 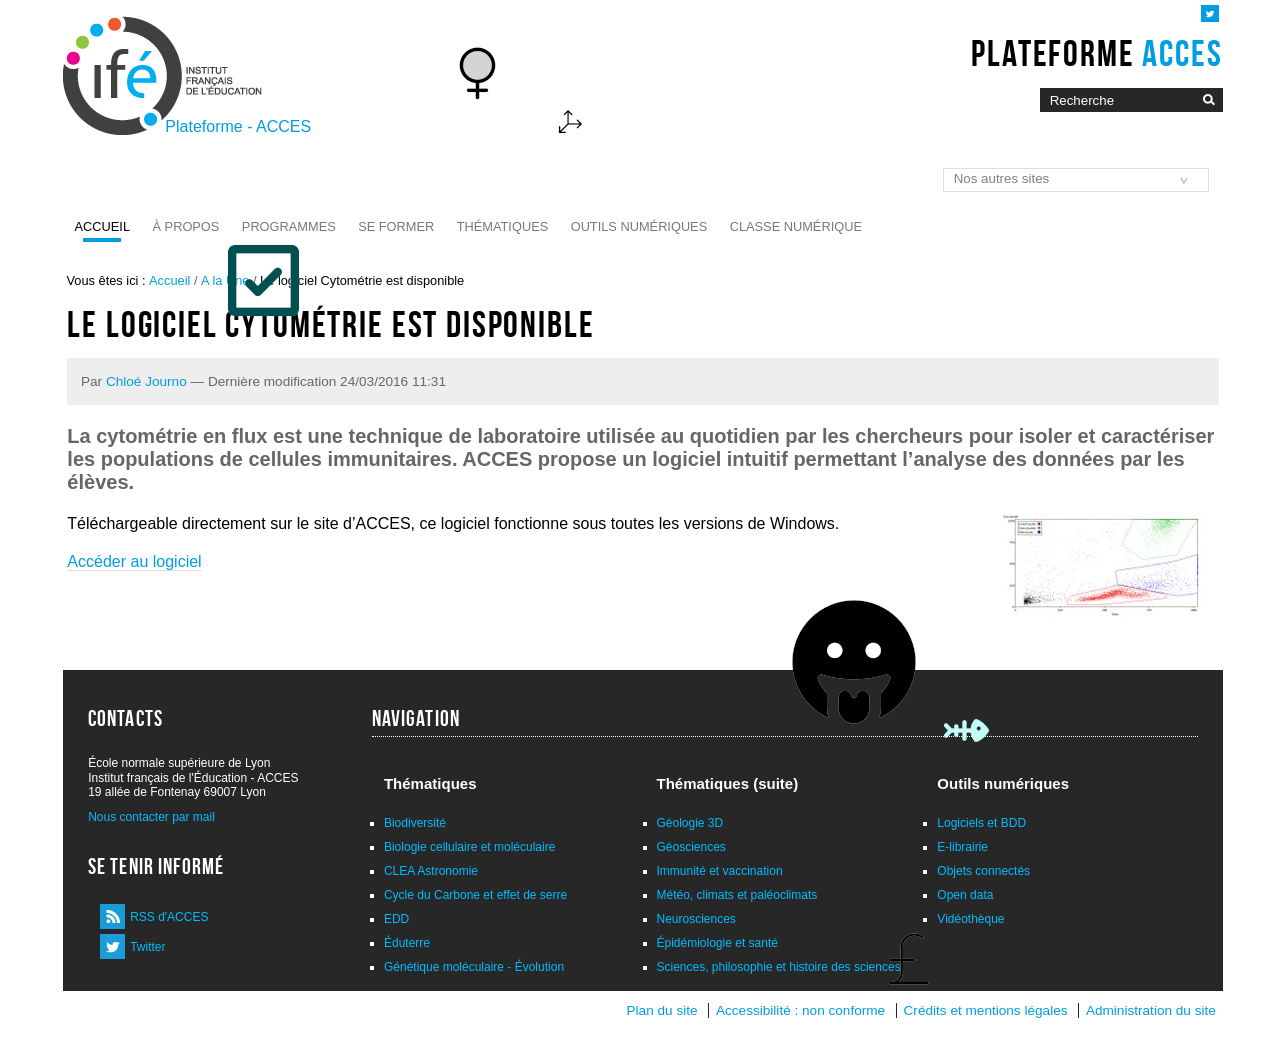 What do you see at coordinates (966, 730) in the screenshot?
I see `indicates empty state or no results found` at bounding box center [966, 730].